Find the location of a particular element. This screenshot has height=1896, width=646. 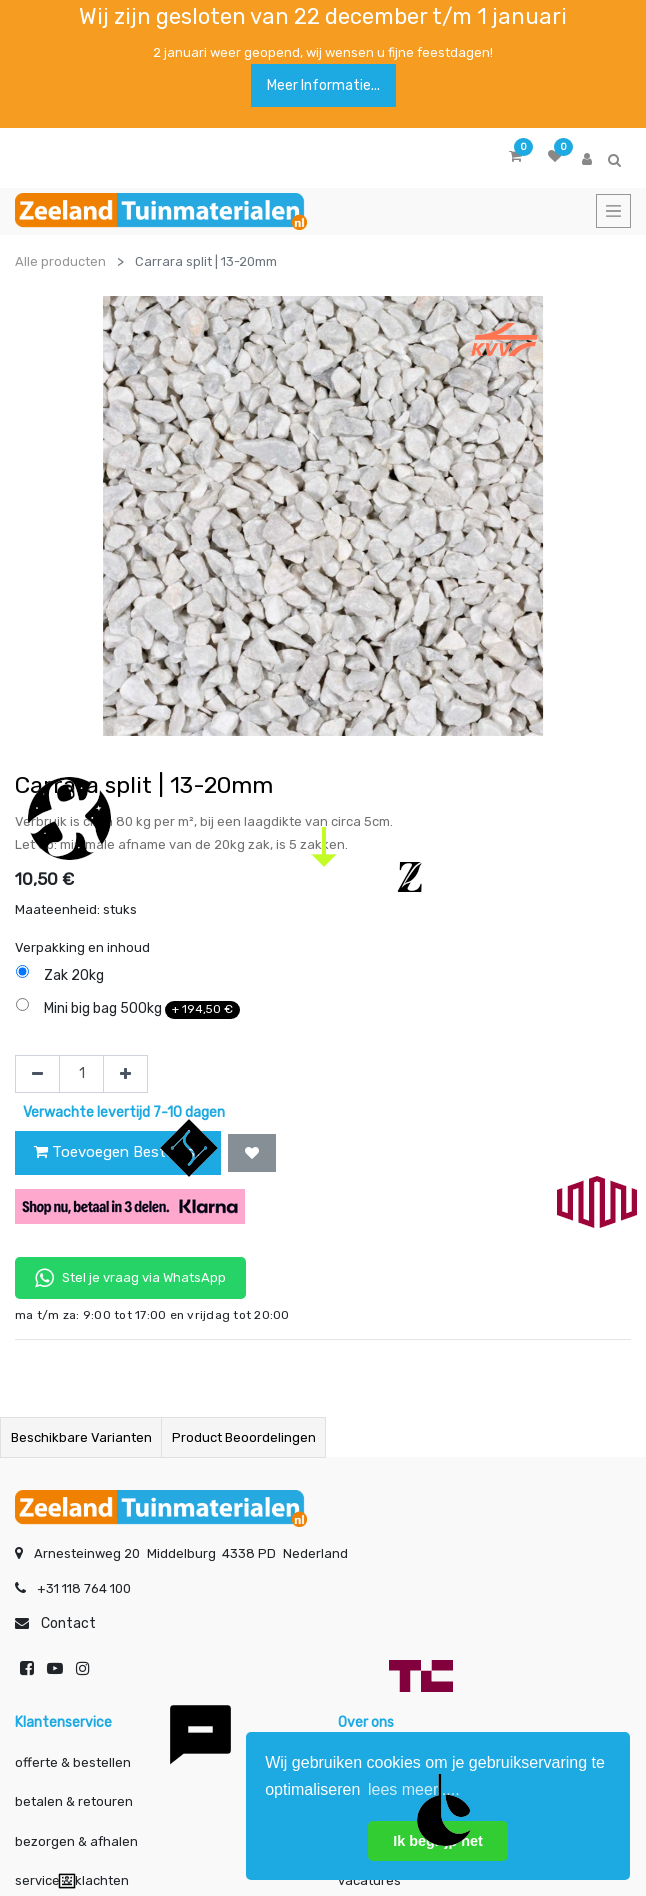

karlsruher verkehrsverbund (KVV) public transit logo is located at coordinates (504, 339).